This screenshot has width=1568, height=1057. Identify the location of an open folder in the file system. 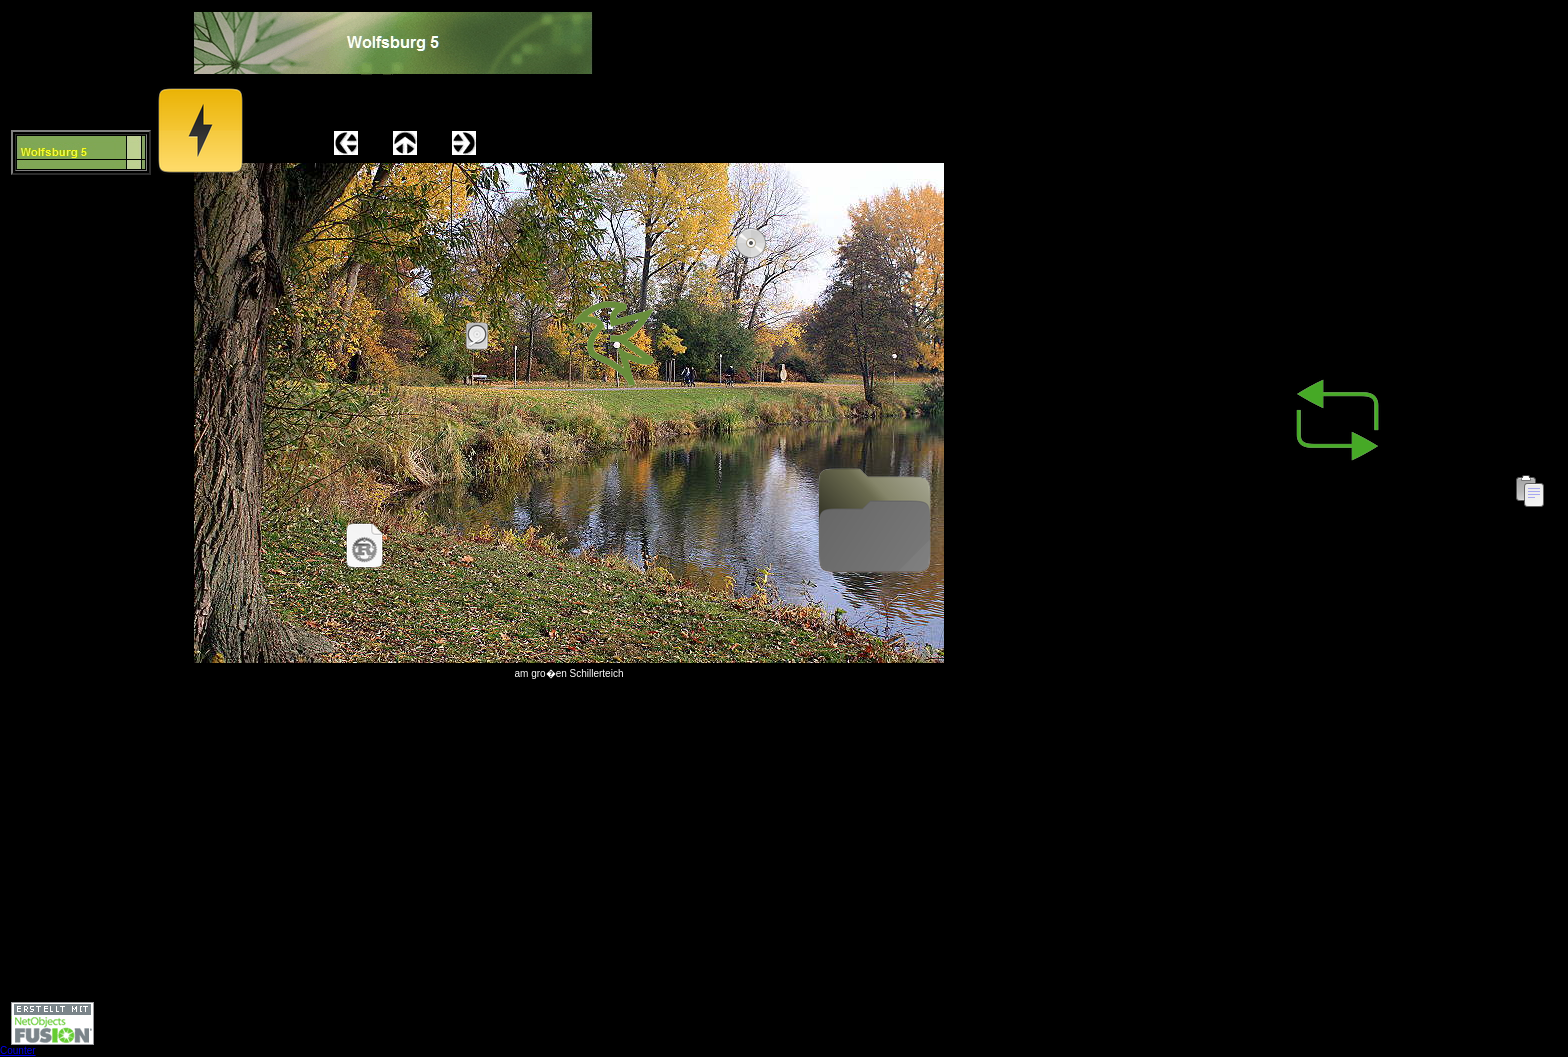
(874, 520).